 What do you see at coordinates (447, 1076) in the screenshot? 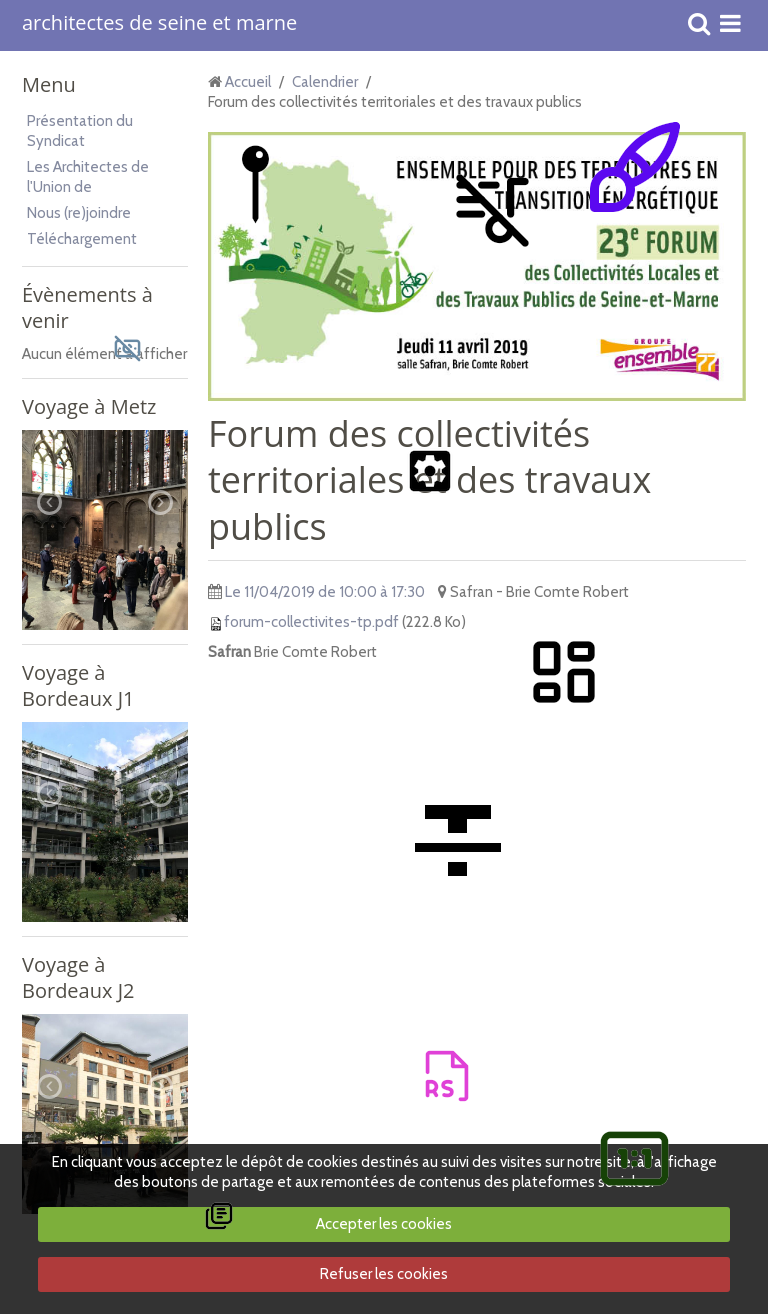
I see `a Rust source code file` at bounding box center [447, 1076].